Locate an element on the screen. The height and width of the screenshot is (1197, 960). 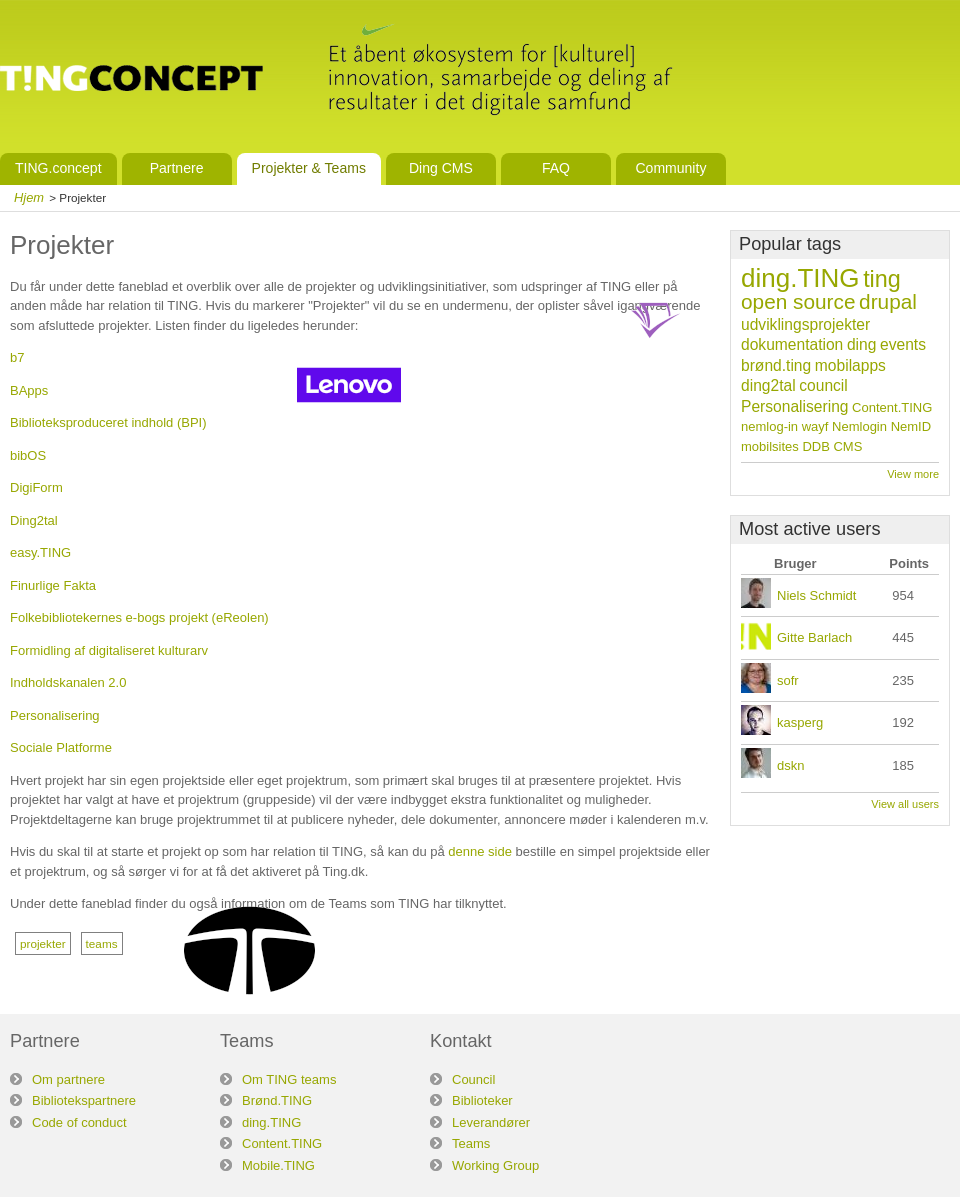
tata group company logo is located at coordinates (249, 950).